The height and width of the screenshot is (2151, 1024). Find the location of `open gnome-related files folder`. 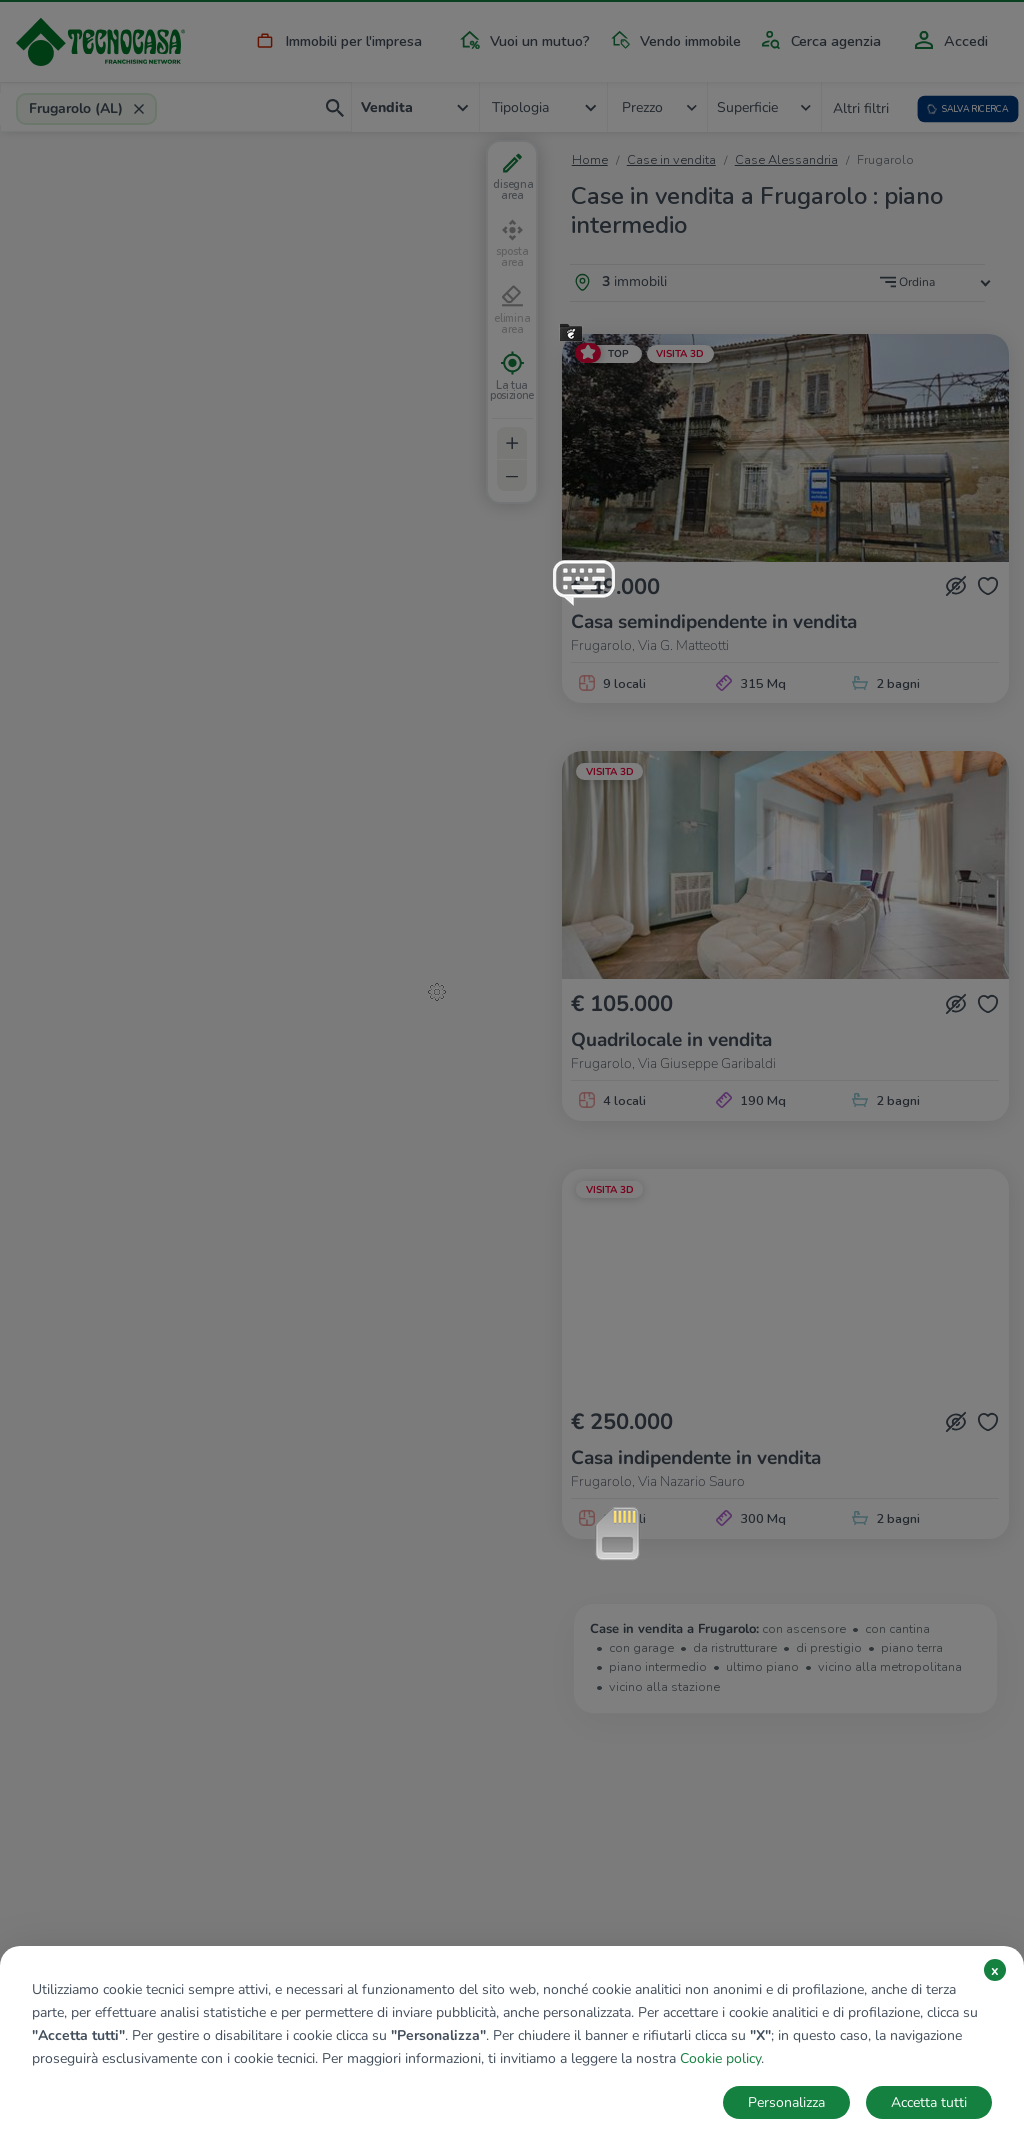

open gnome-related files folder is located at coordinates (571, 333).